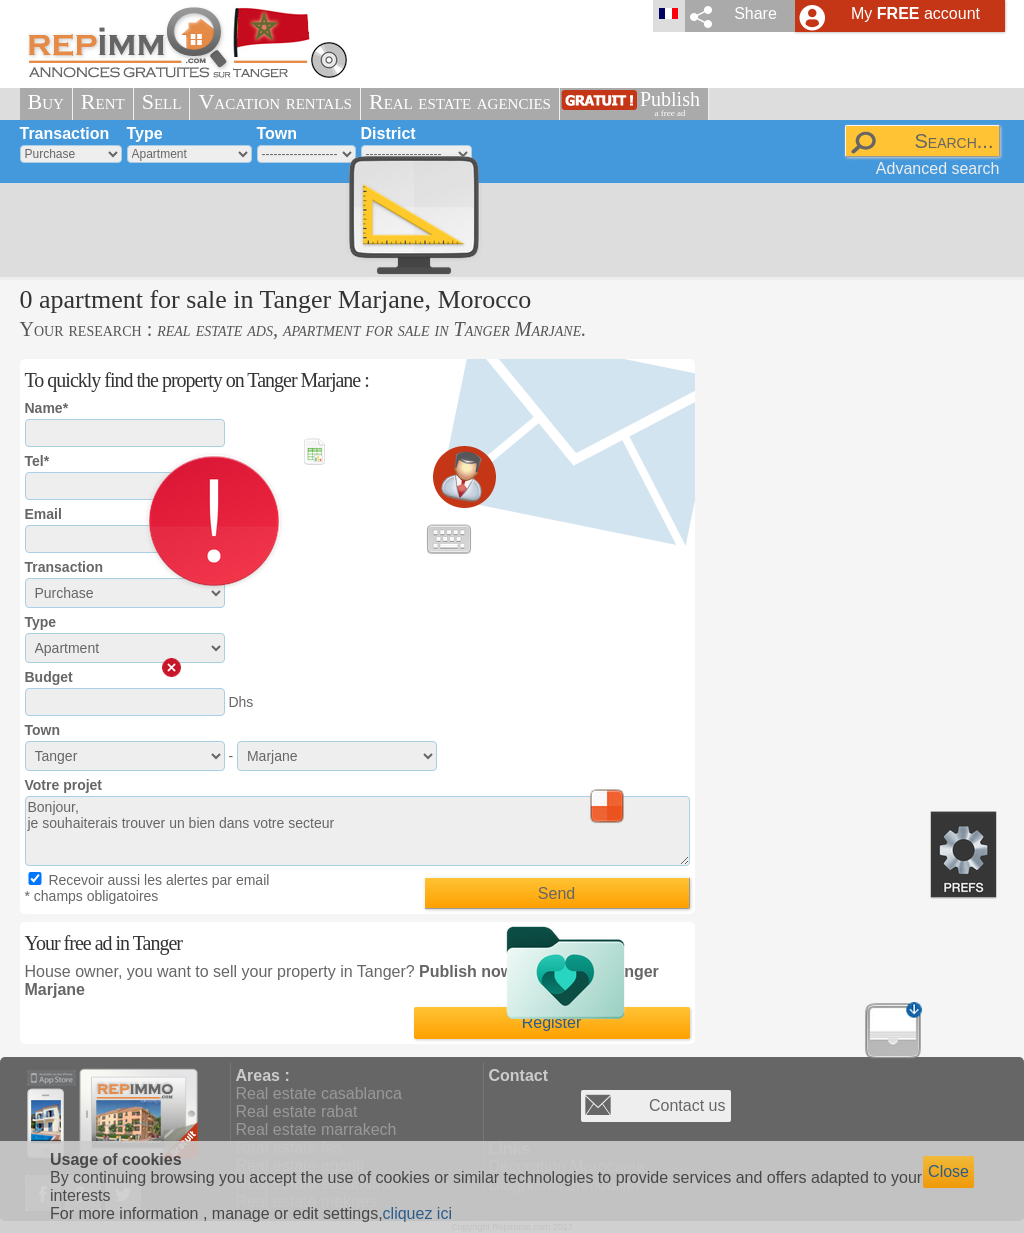 The width and height of the screenshot is (1024, 1233). Describe the element at coordinates (565, 976) in the screenshot. I see `open microsoft family safety folder` at that location.